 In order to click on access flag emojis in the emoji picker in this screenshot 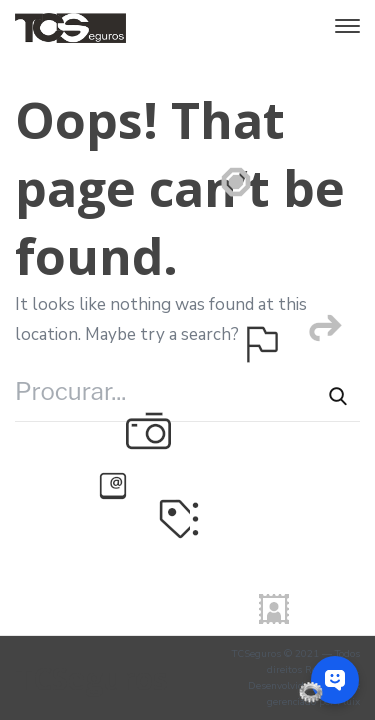, I will do `click(262, 344)`.